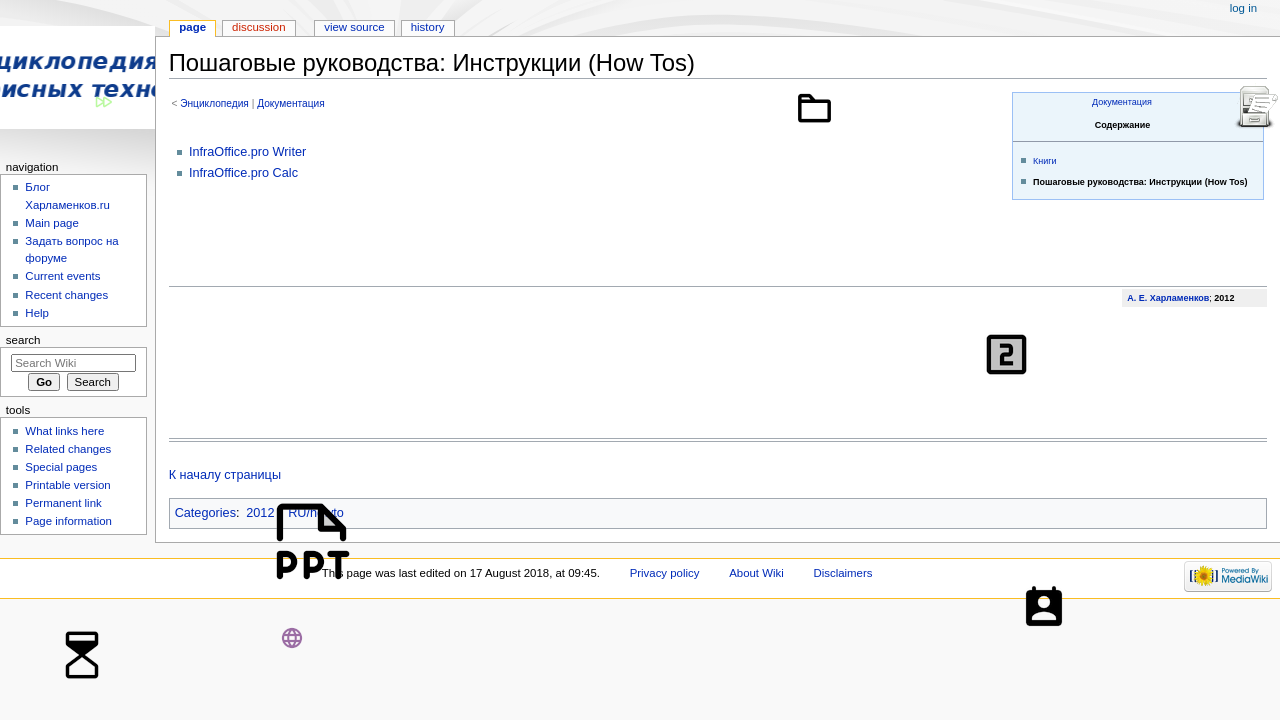 The image size is (1280, 720). Describe the element at coordinates (1006, 354) in the screenshot. I see `indicates step two in a multi-step process` at that location.